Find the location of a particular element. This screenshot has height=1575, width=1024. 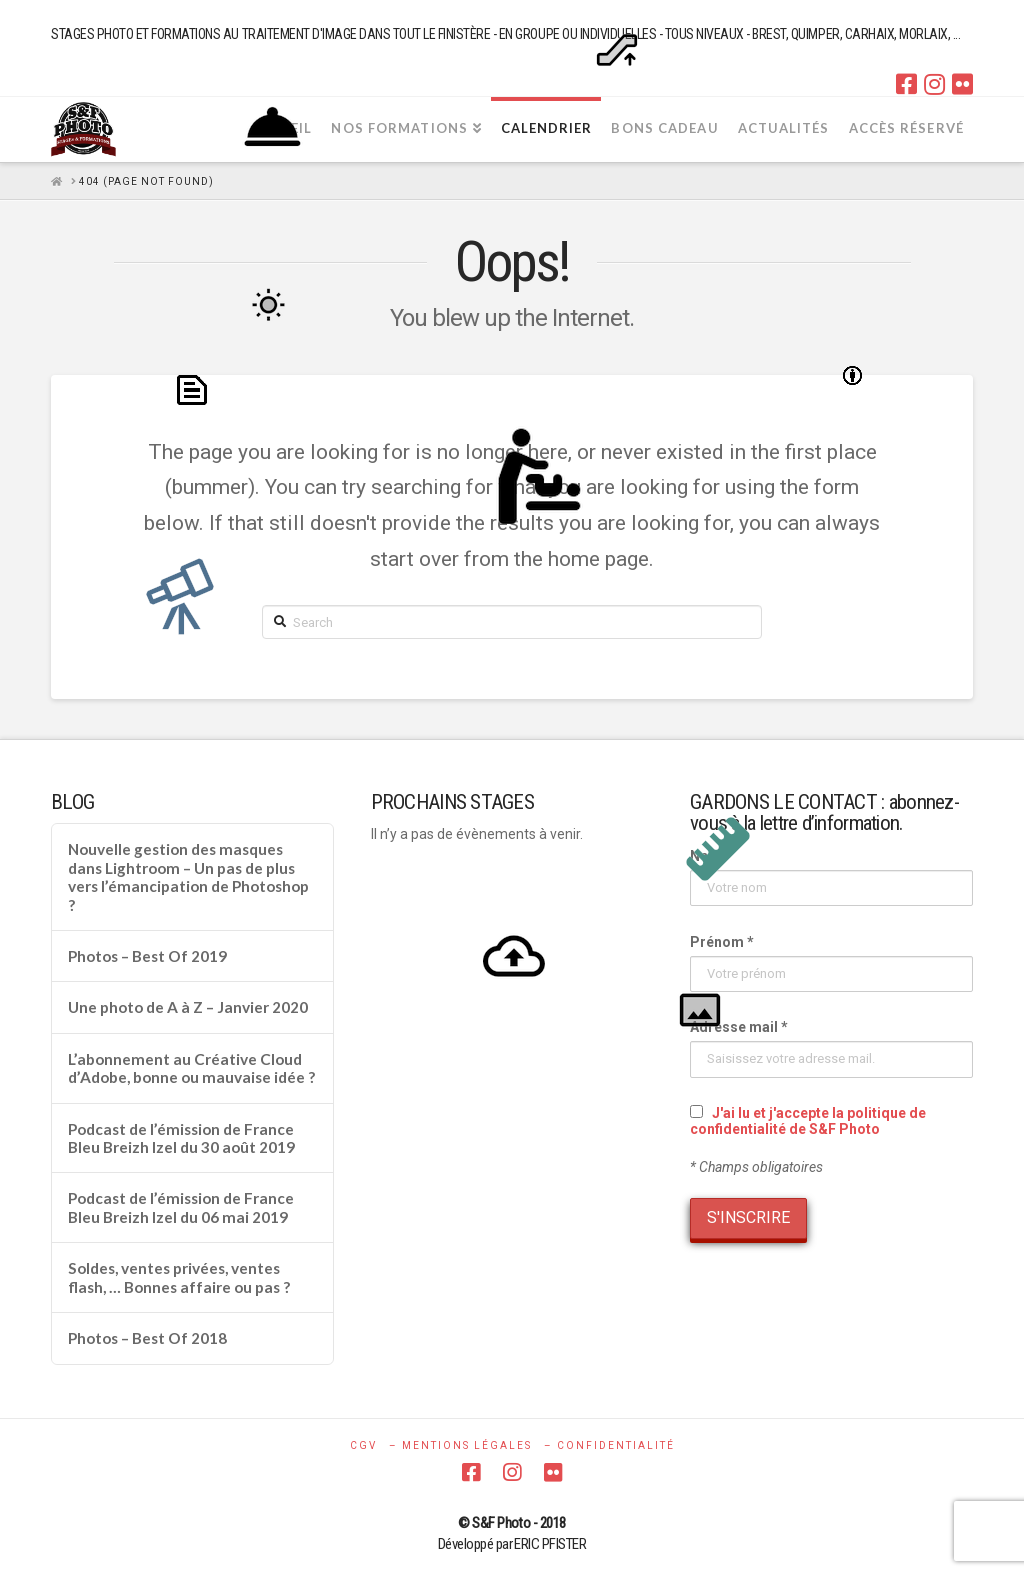

view attribution or credit information is located at coordinates (852, 375).